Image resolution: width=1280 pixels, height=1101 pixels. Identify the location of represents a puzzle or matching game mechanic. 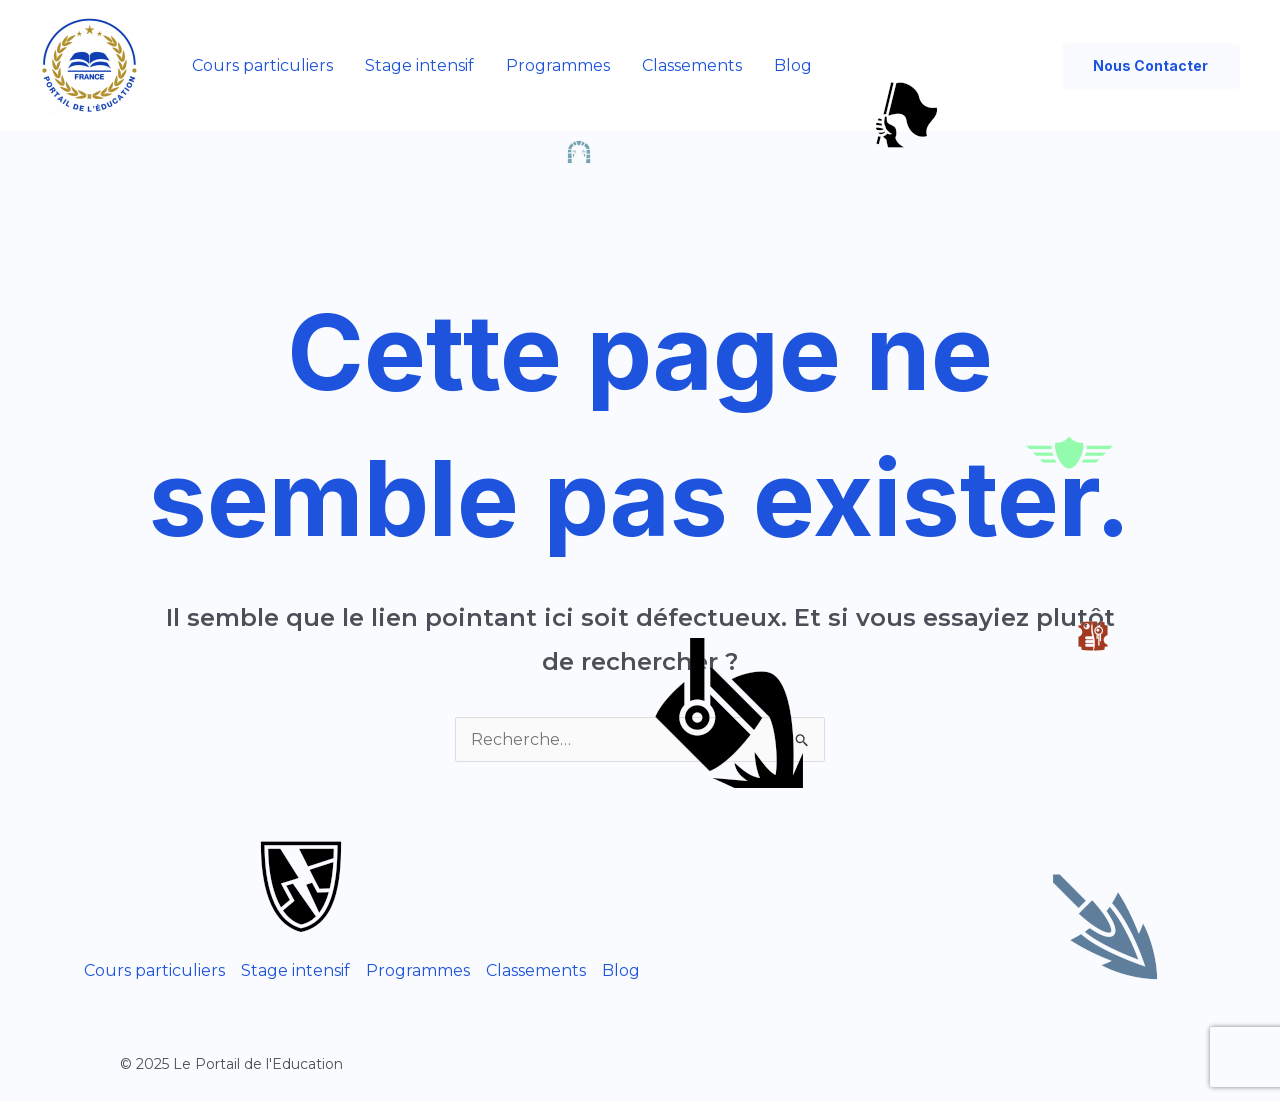
(1093, 636).